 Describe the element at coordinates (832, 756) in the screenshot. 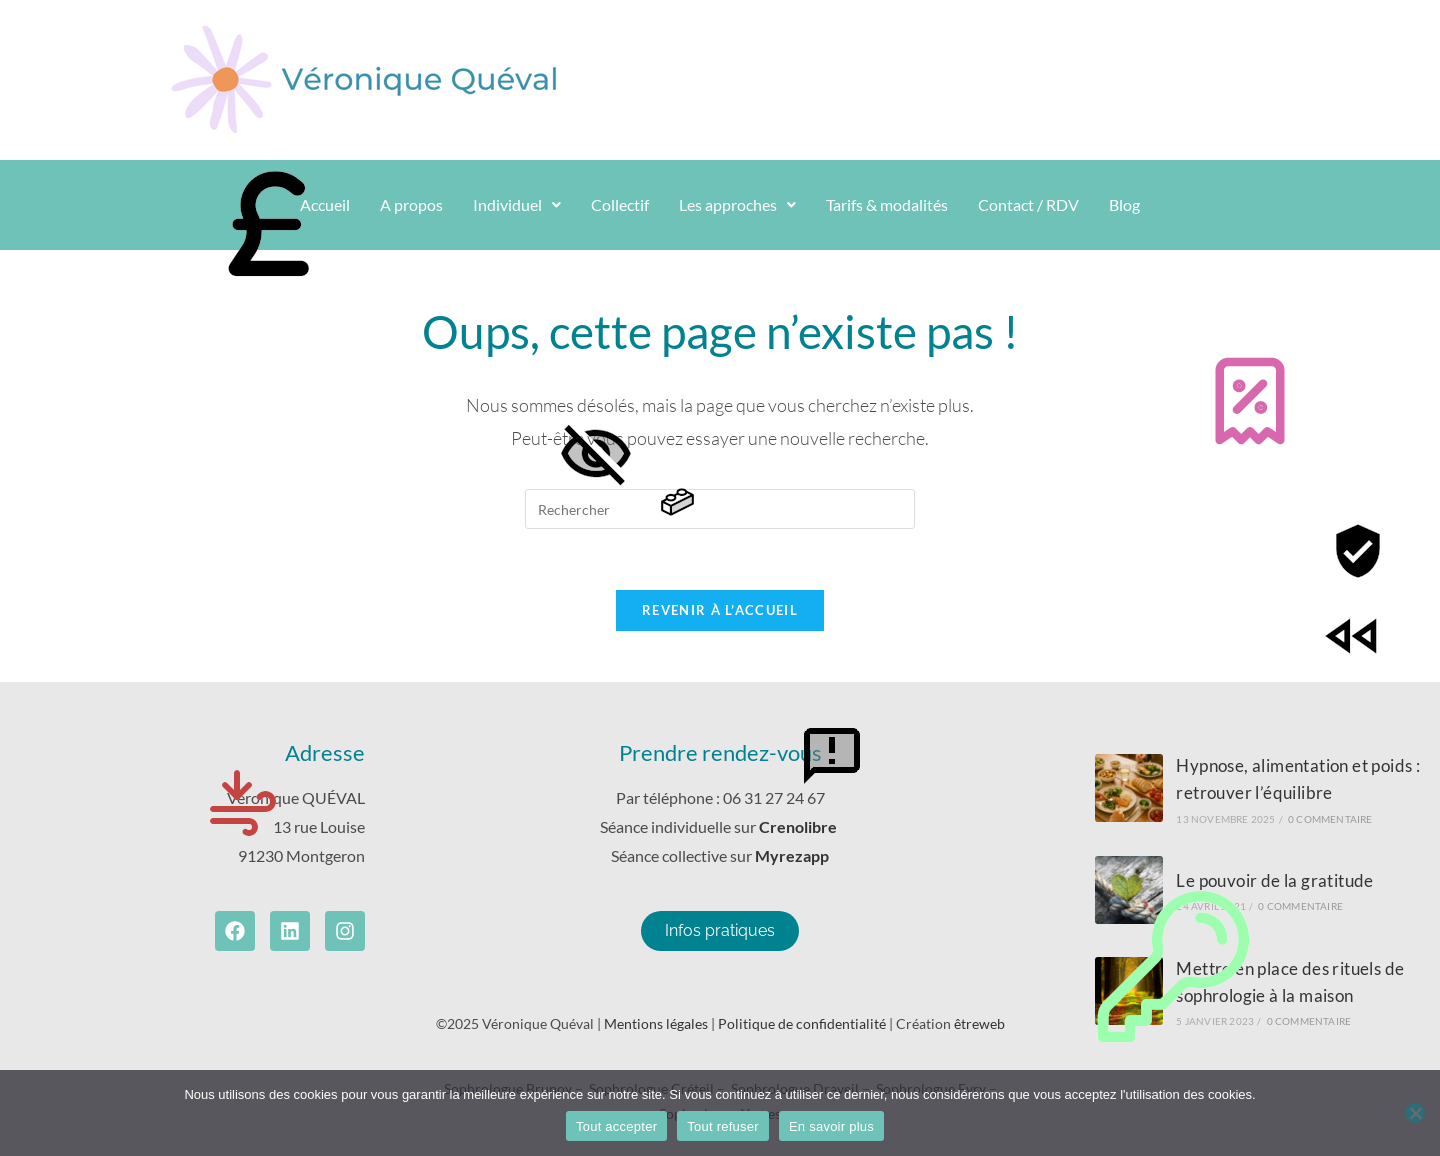

I see `view important announcements or alerts` at that location.